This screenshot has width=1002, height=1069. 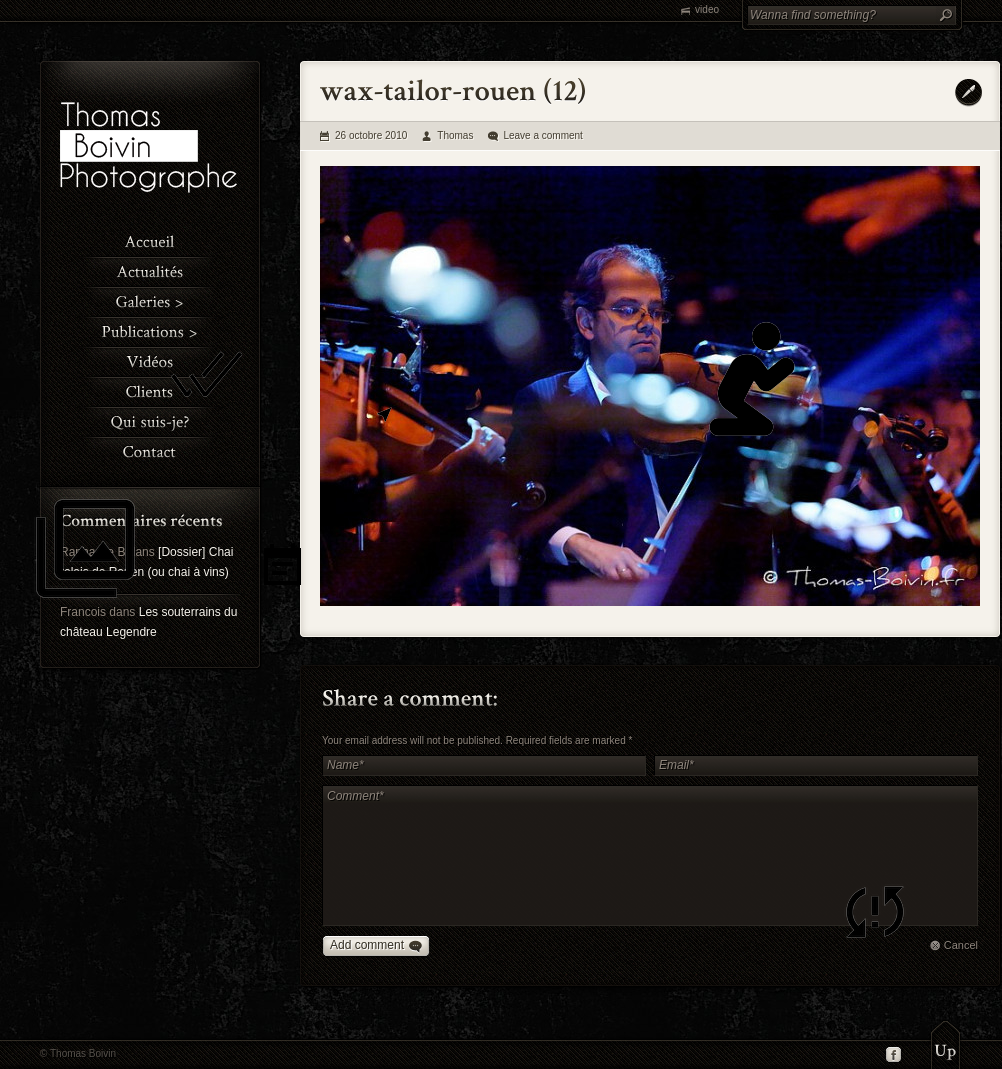 I want to click on access navigation or directions to current location, so click(x=384, y=414).